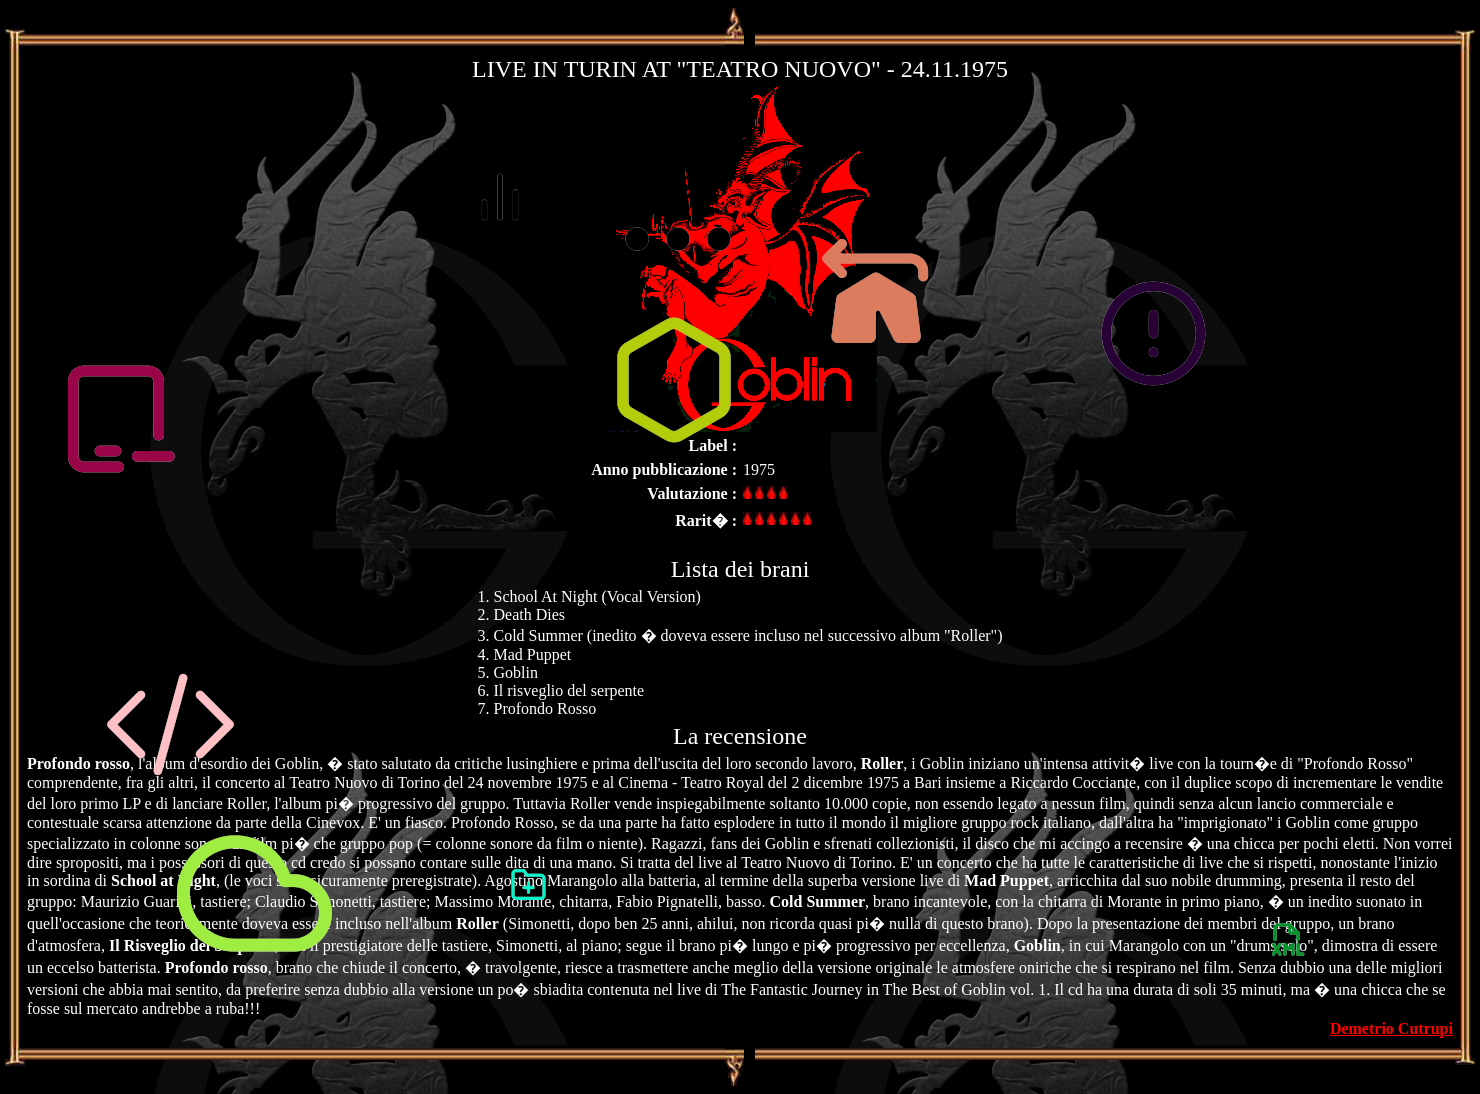 The image size is (1480, 1094). Describe the element at coordinates (876, 291) in the screenshot. I see `return to campsite or base location` at that location.